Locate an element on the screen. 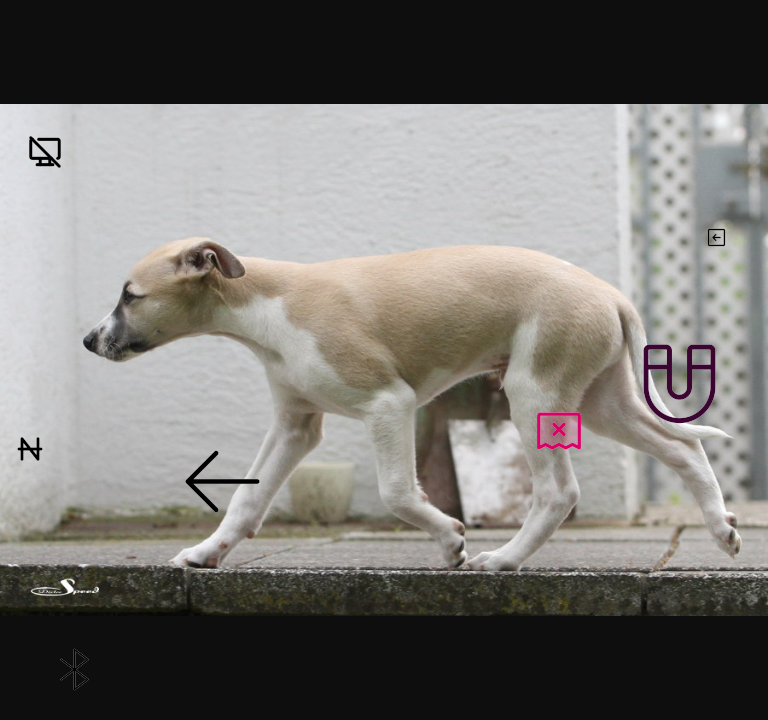 The height and width of the screenshot is (720, 768). activate magnetic snap or alignment tool is located at coordinates (679, 380).